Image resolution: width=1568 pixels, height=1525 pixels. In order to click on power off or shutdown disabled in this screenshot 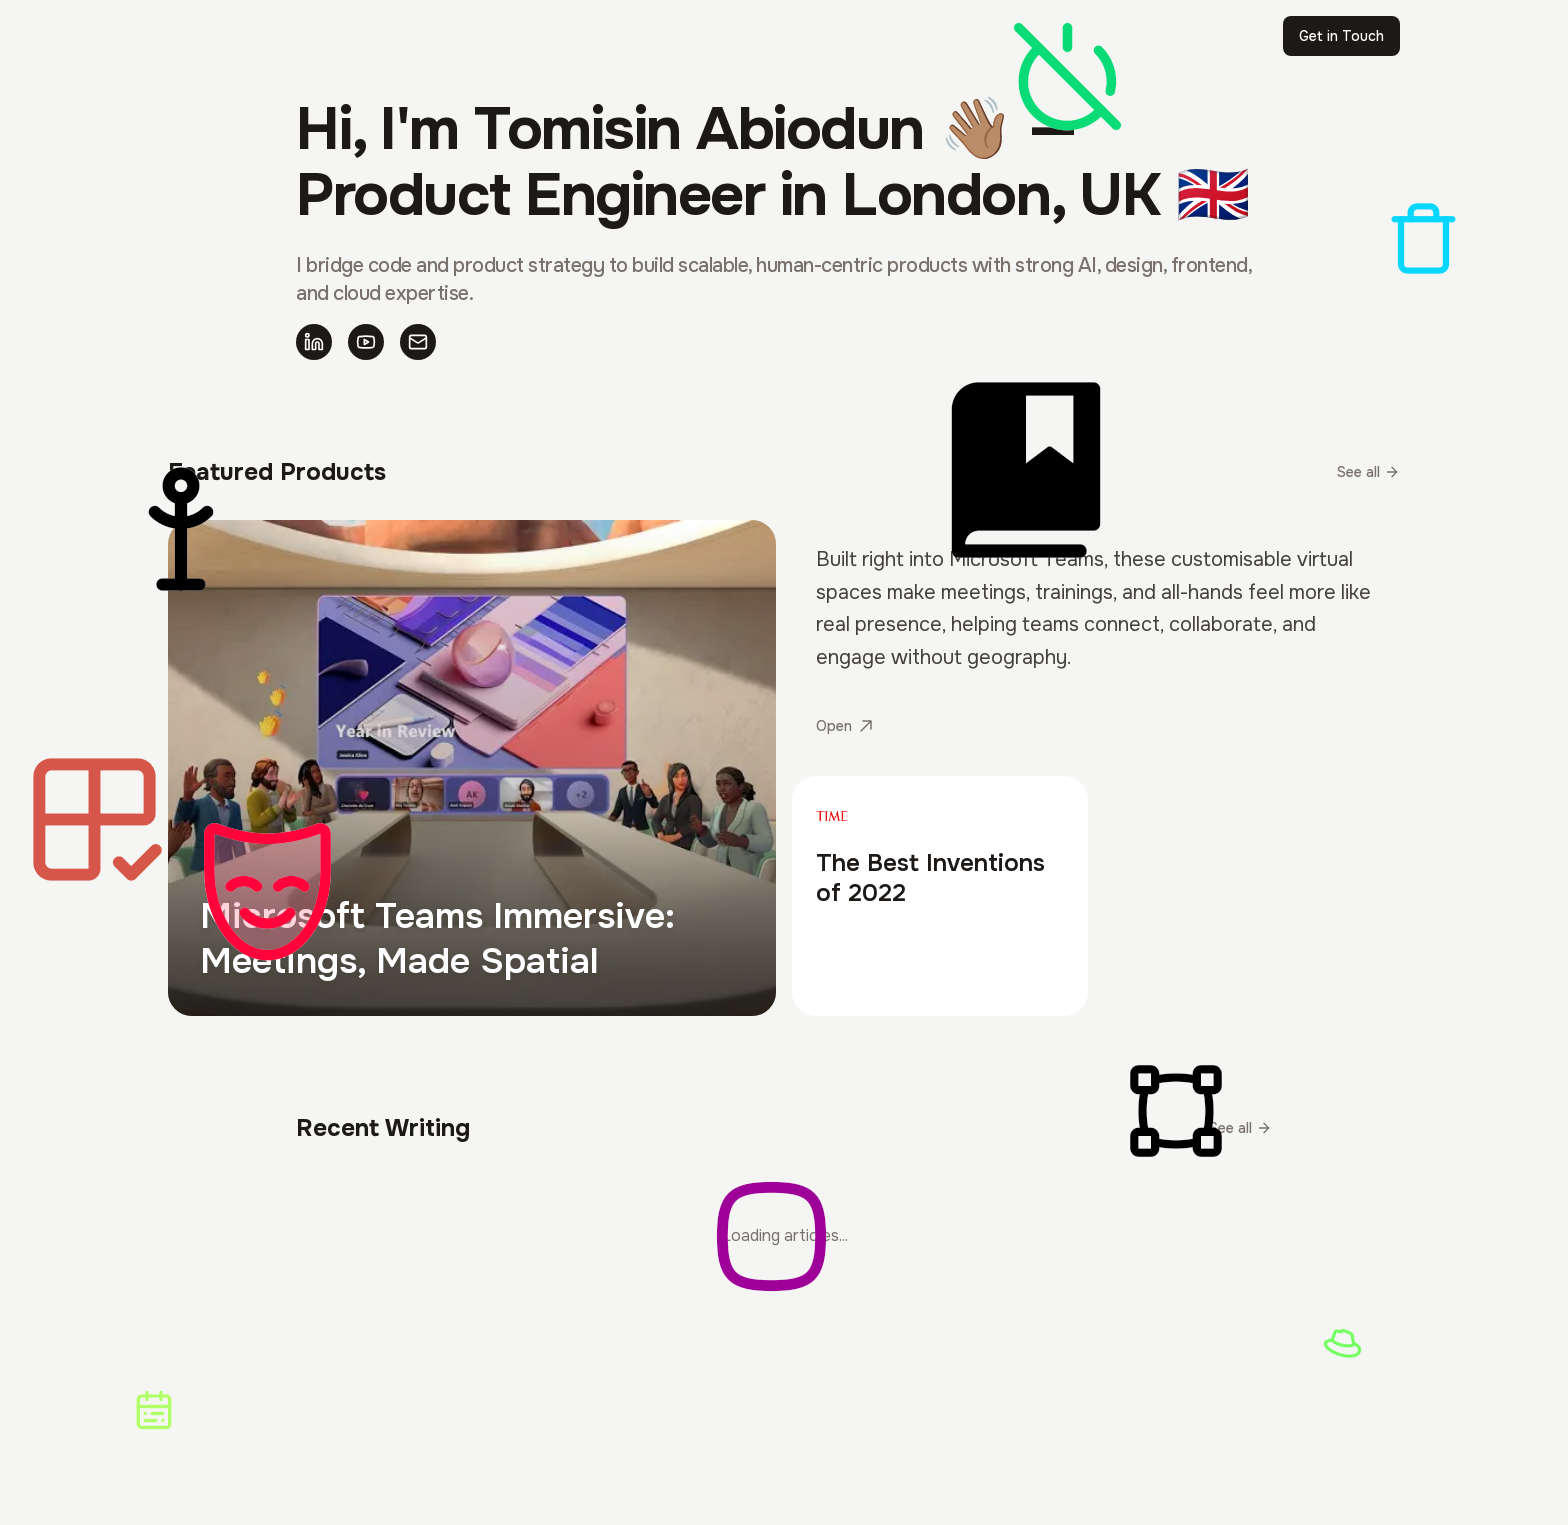, I will do `click(1067, 76)`.